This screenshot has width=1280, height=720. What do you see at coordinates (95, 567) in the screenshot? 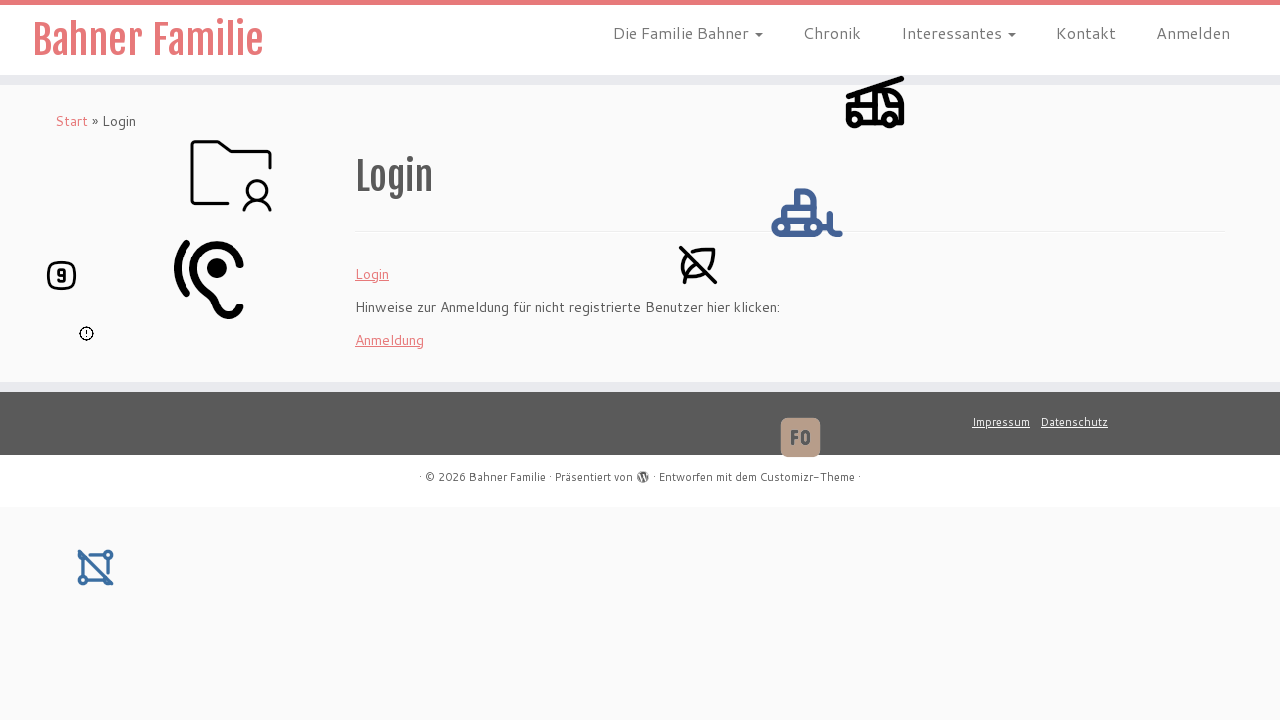
I see `disable shape tools` at bounding box center [95, 567].